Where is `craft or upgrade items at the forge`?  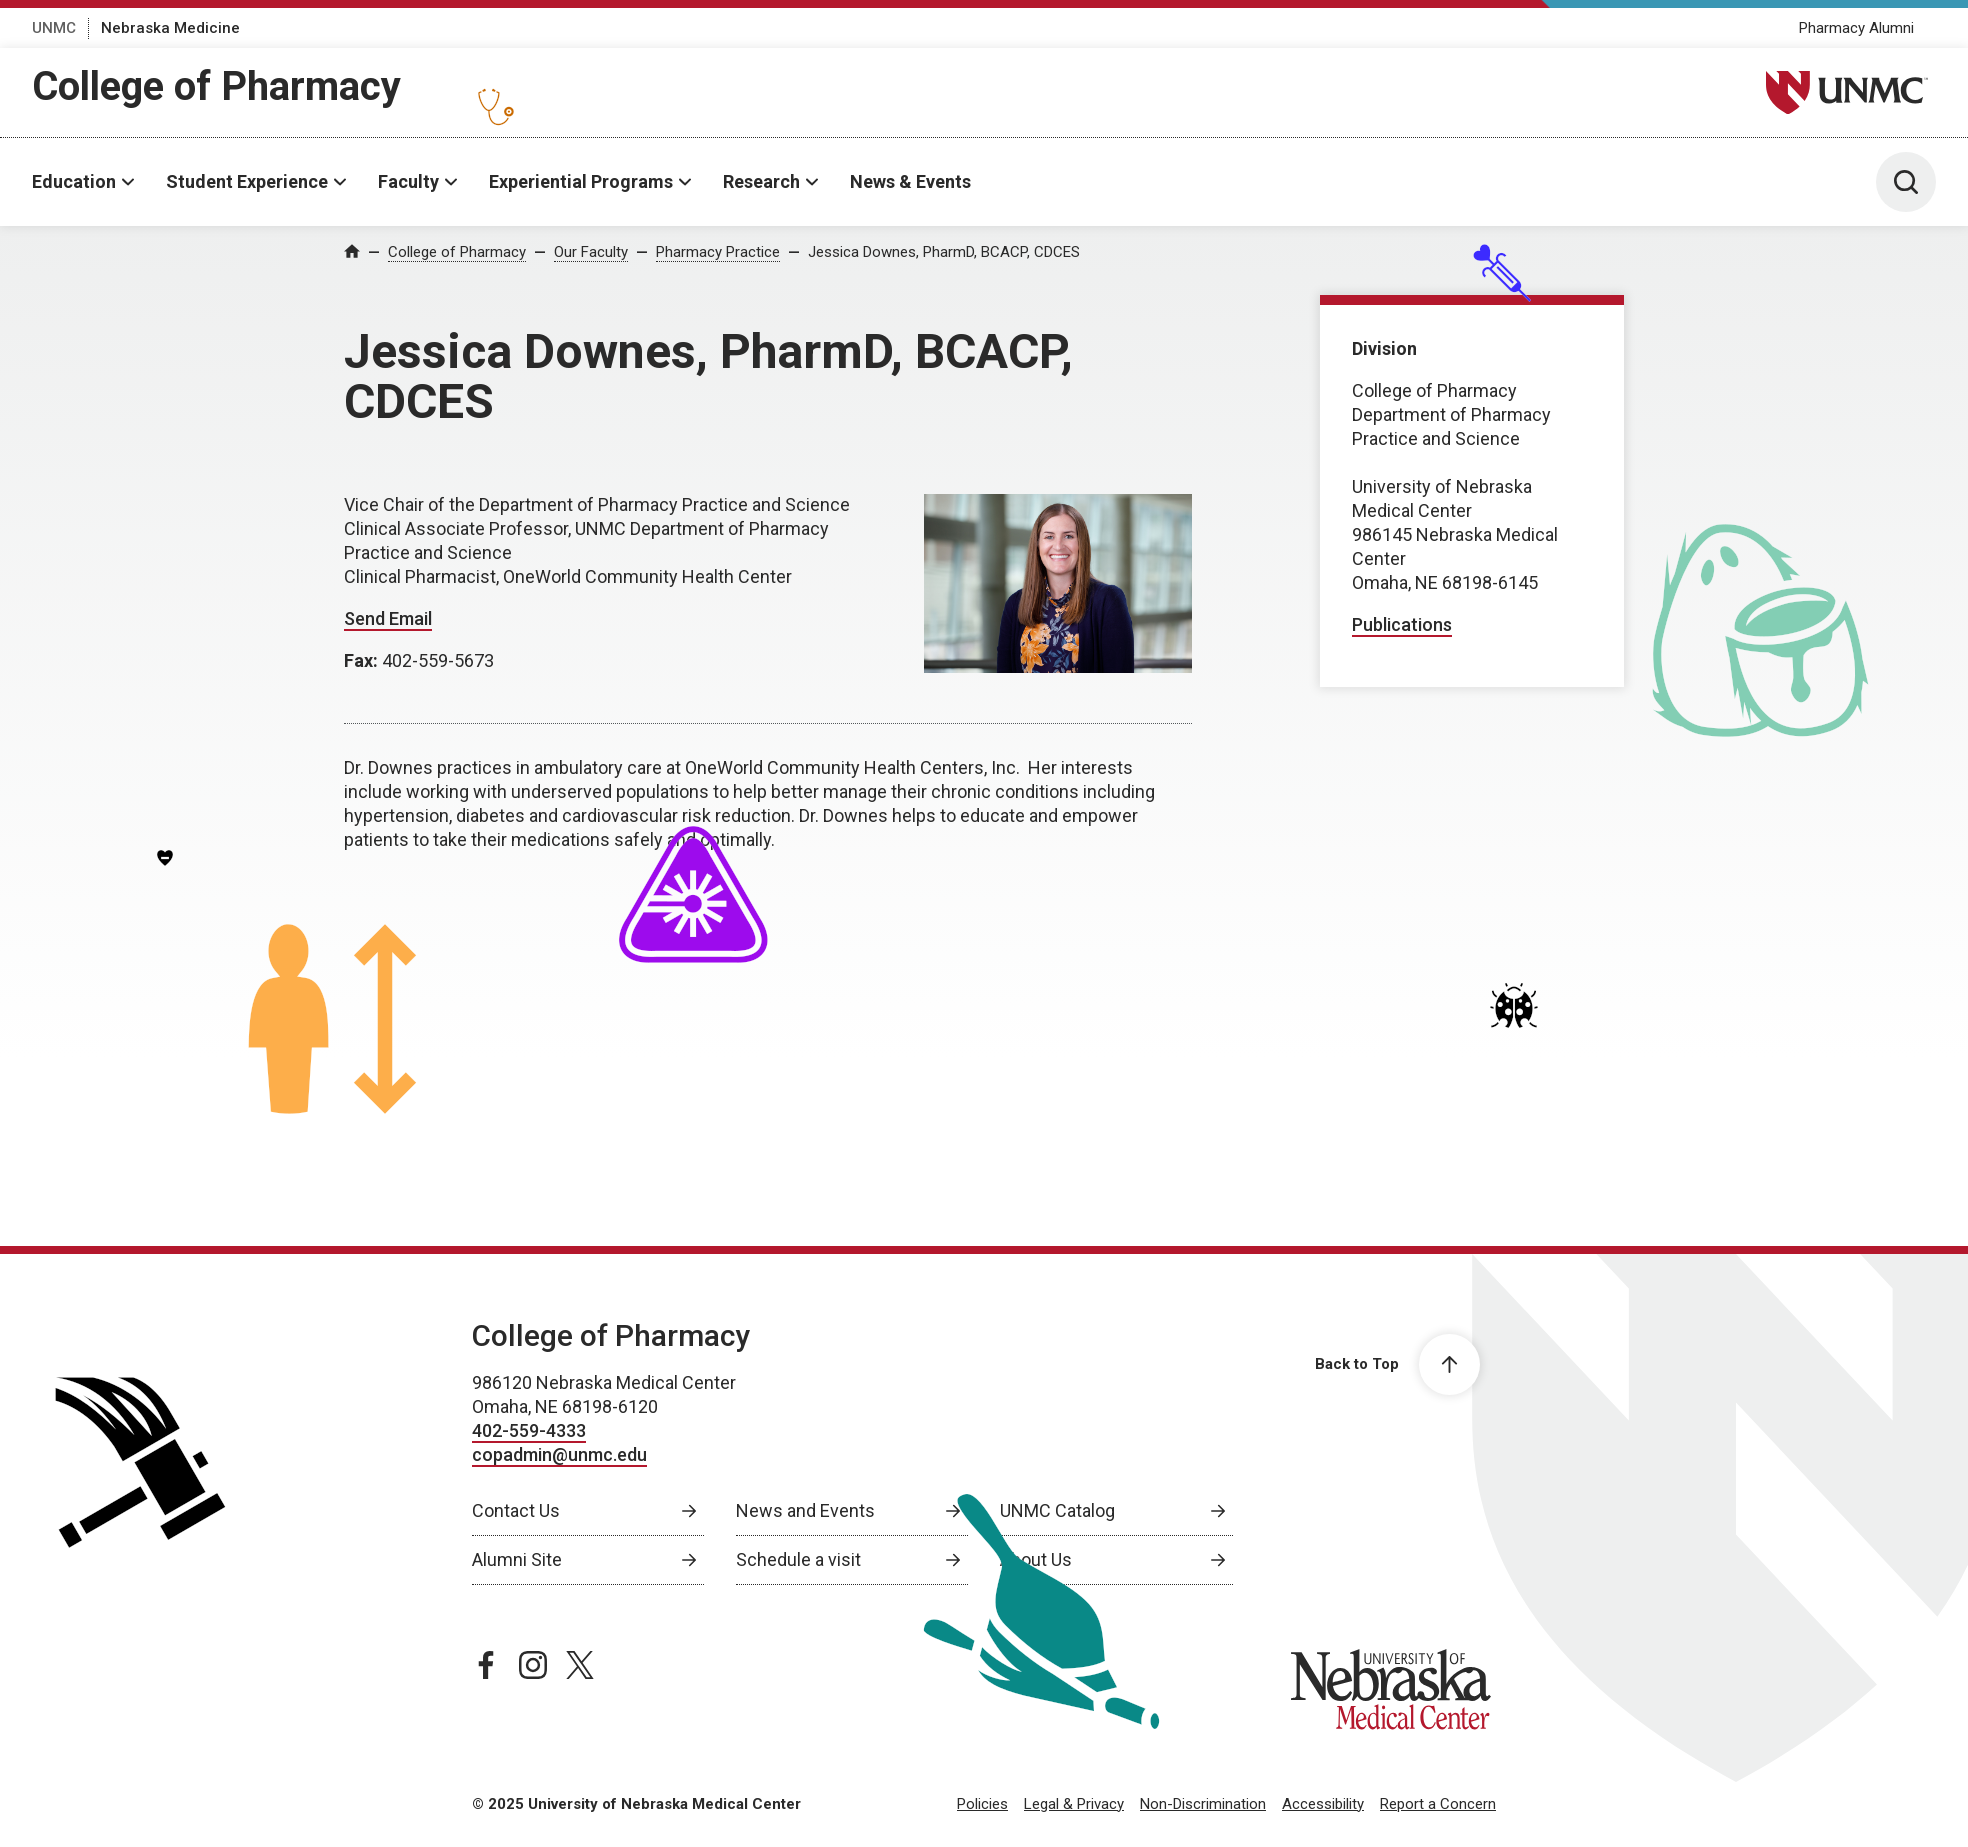 craft or upgrade items at the forge is located at coordinates (1041, 1611).